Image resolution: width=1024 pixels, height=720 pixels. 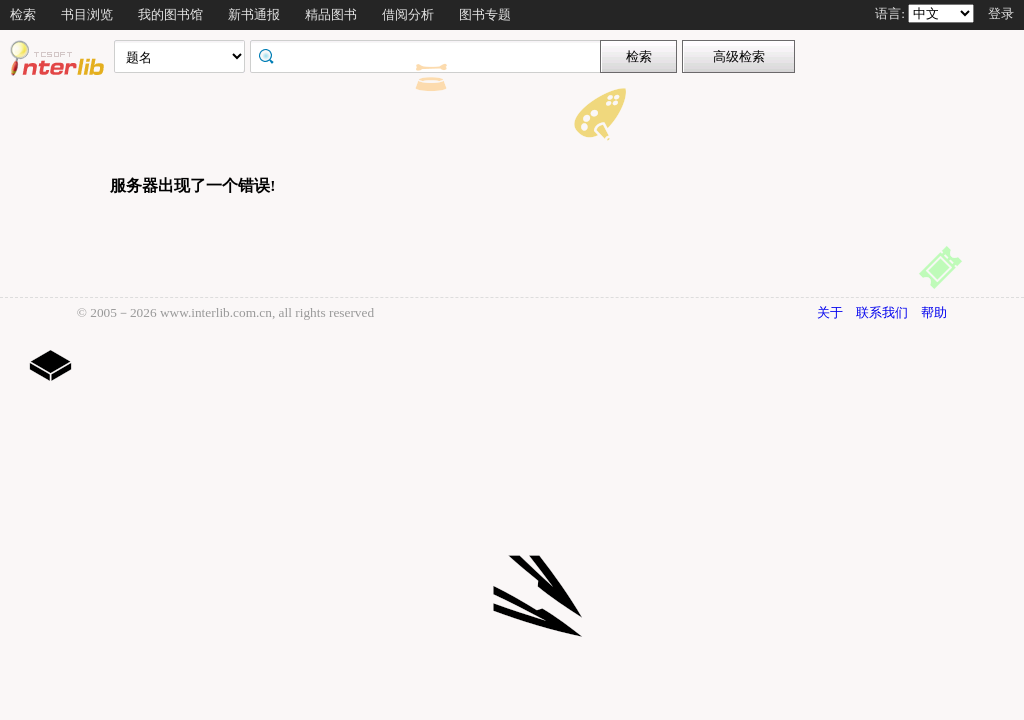 I want to click on place a flat platform in the level editor, so click(x=50, y=365).